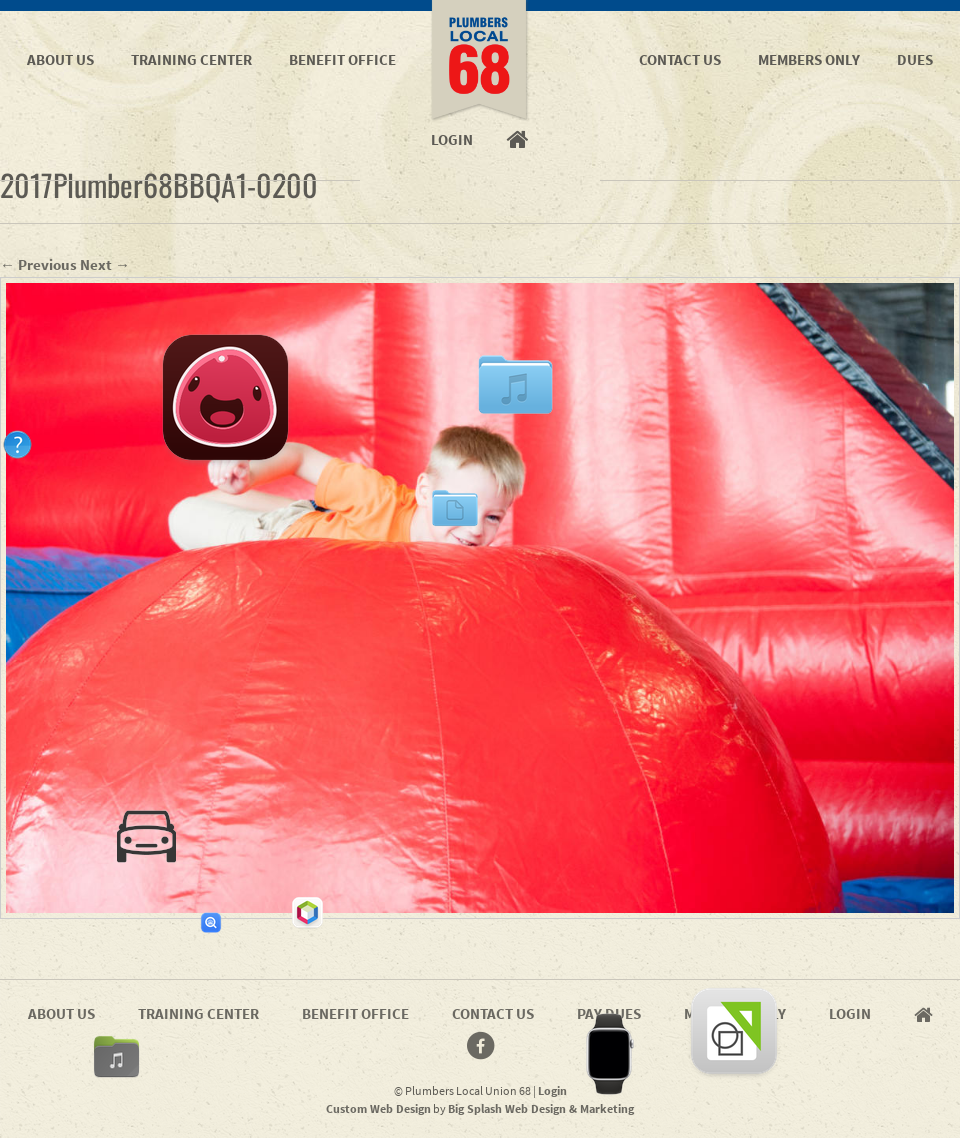  What do you see at coordinates (455, 508) in the screenshot?
I see `open your documents folder` at bounding box center [455, 508].